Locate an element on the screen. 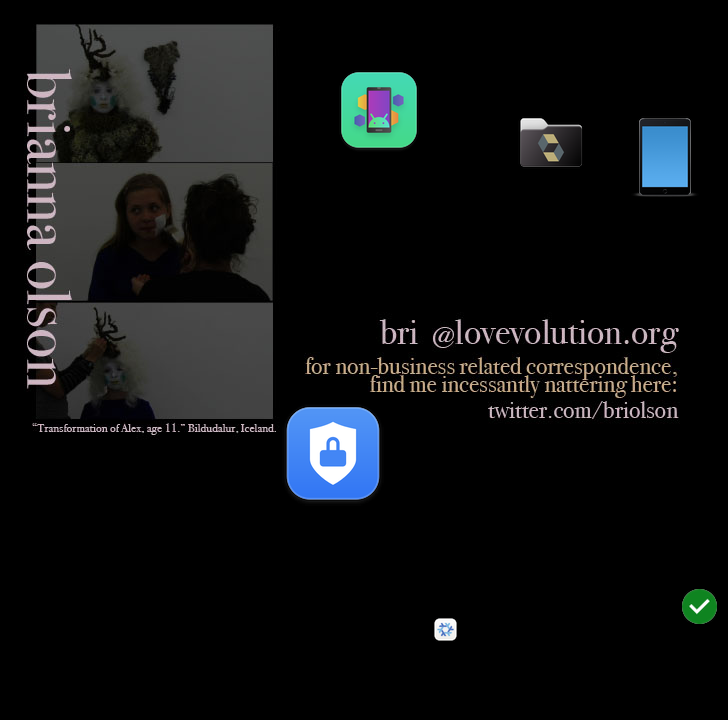 This screenshot has width=728, height=720. iPad mini device with cellular connectivity is located at coordinates (665, 150).